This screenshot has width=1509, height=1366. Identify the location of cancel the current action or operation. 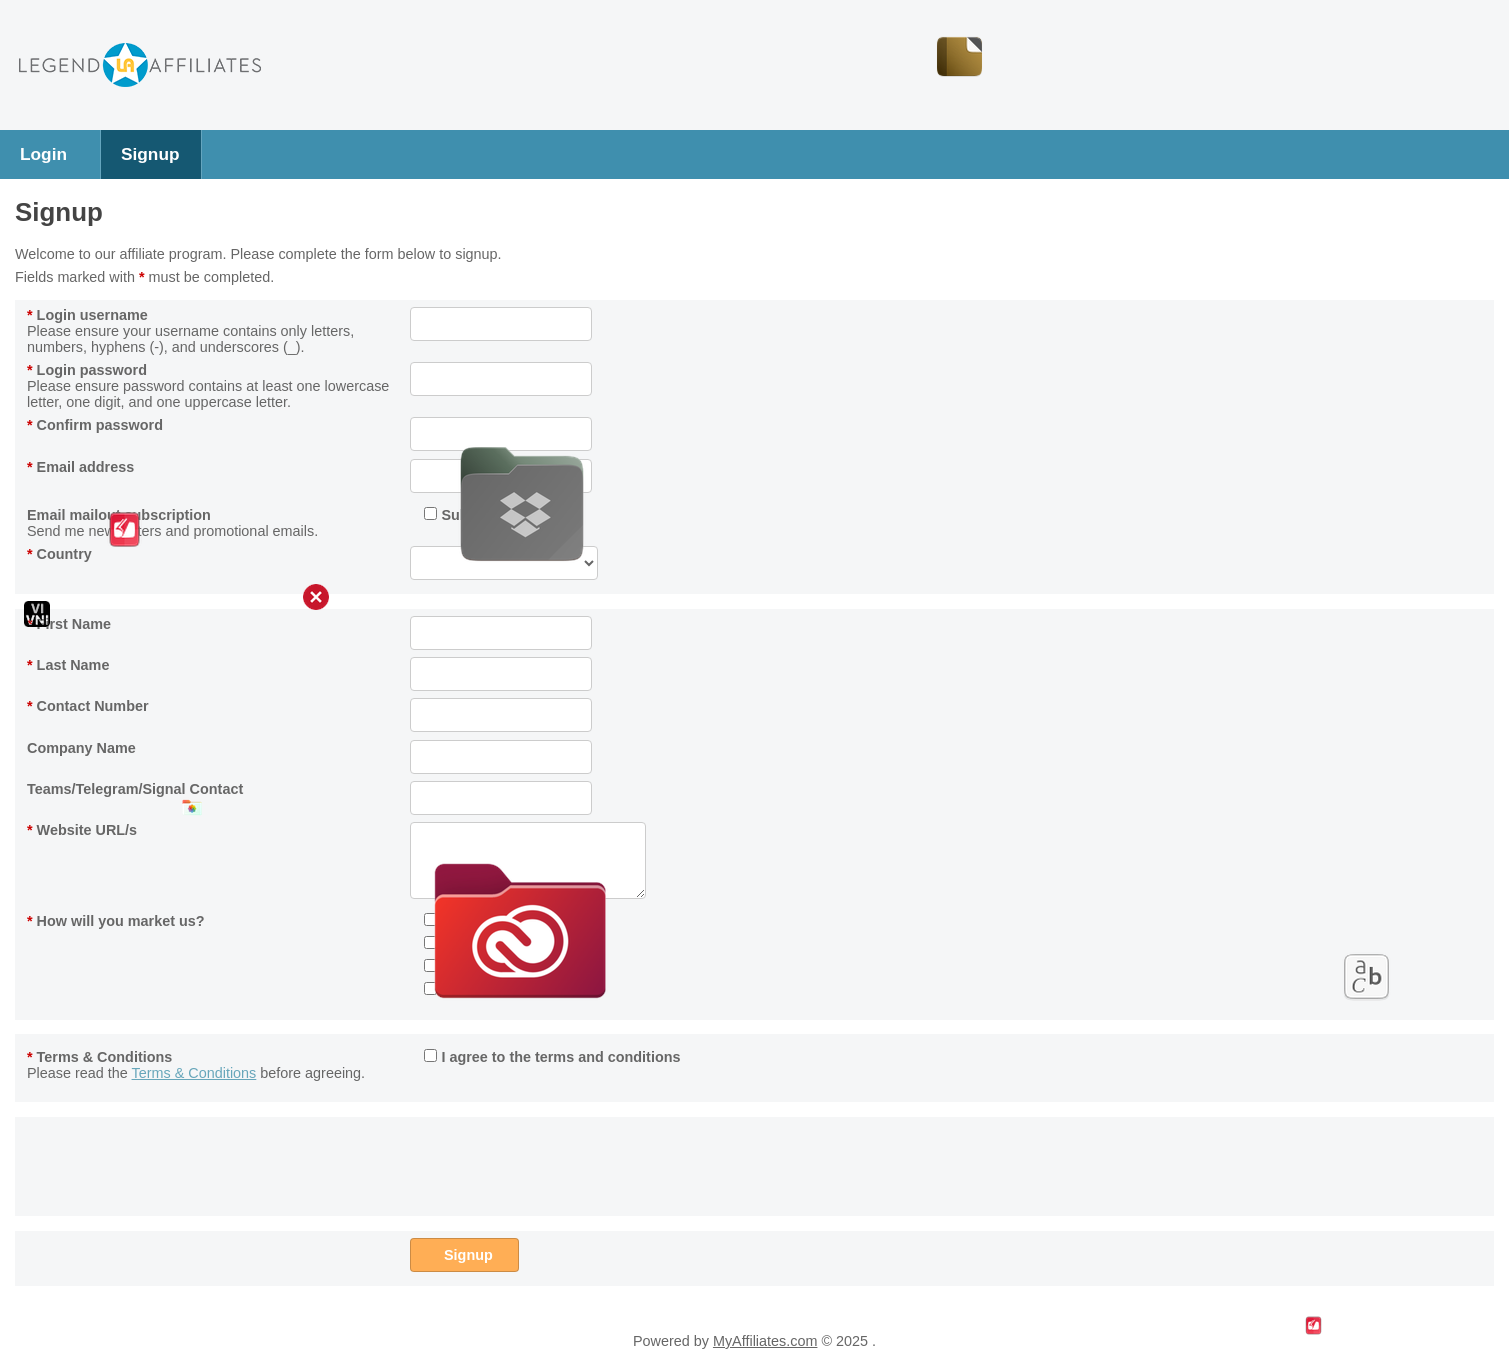
(316, 597).